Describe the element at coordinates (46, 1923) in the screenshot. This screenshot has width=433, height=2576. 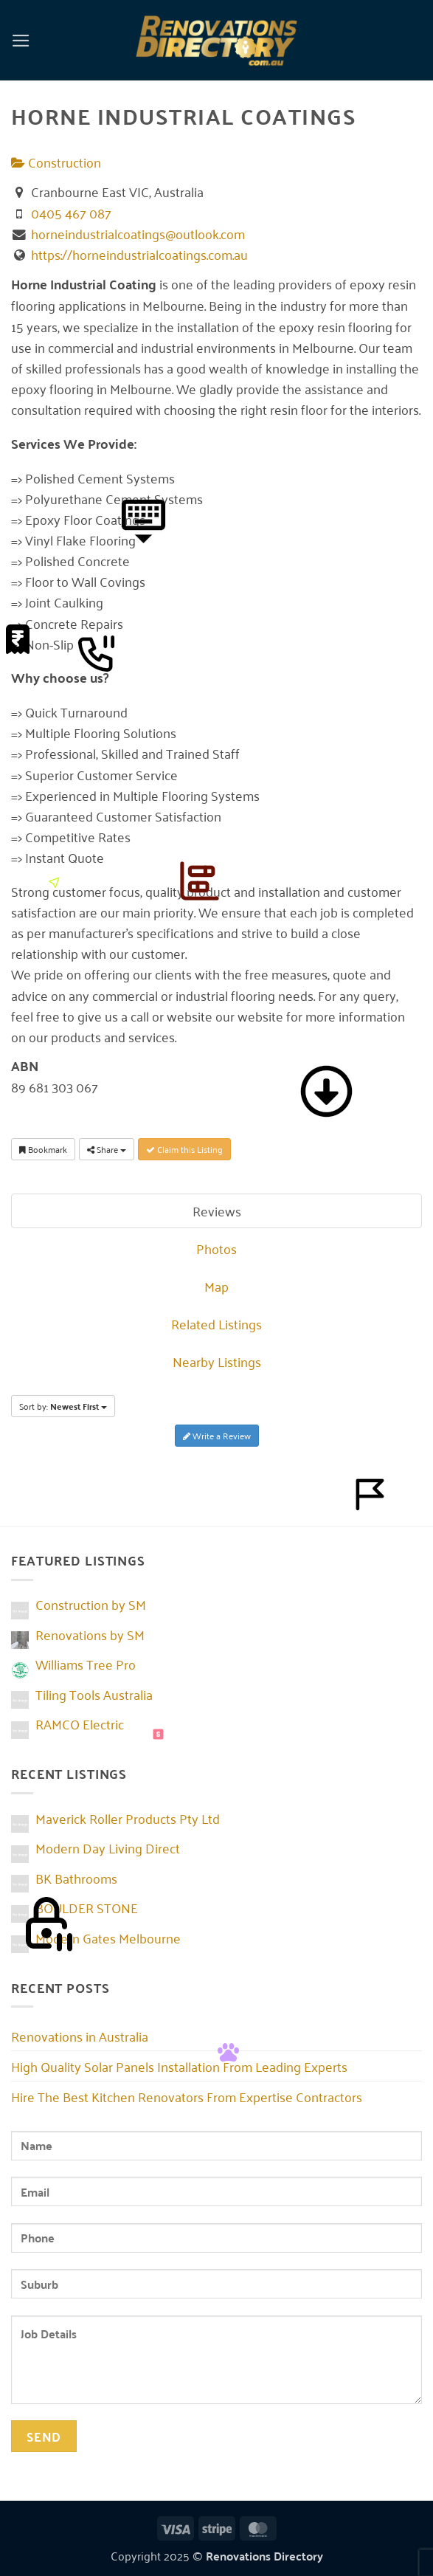
I see `pause secure session or locked process` at that location.